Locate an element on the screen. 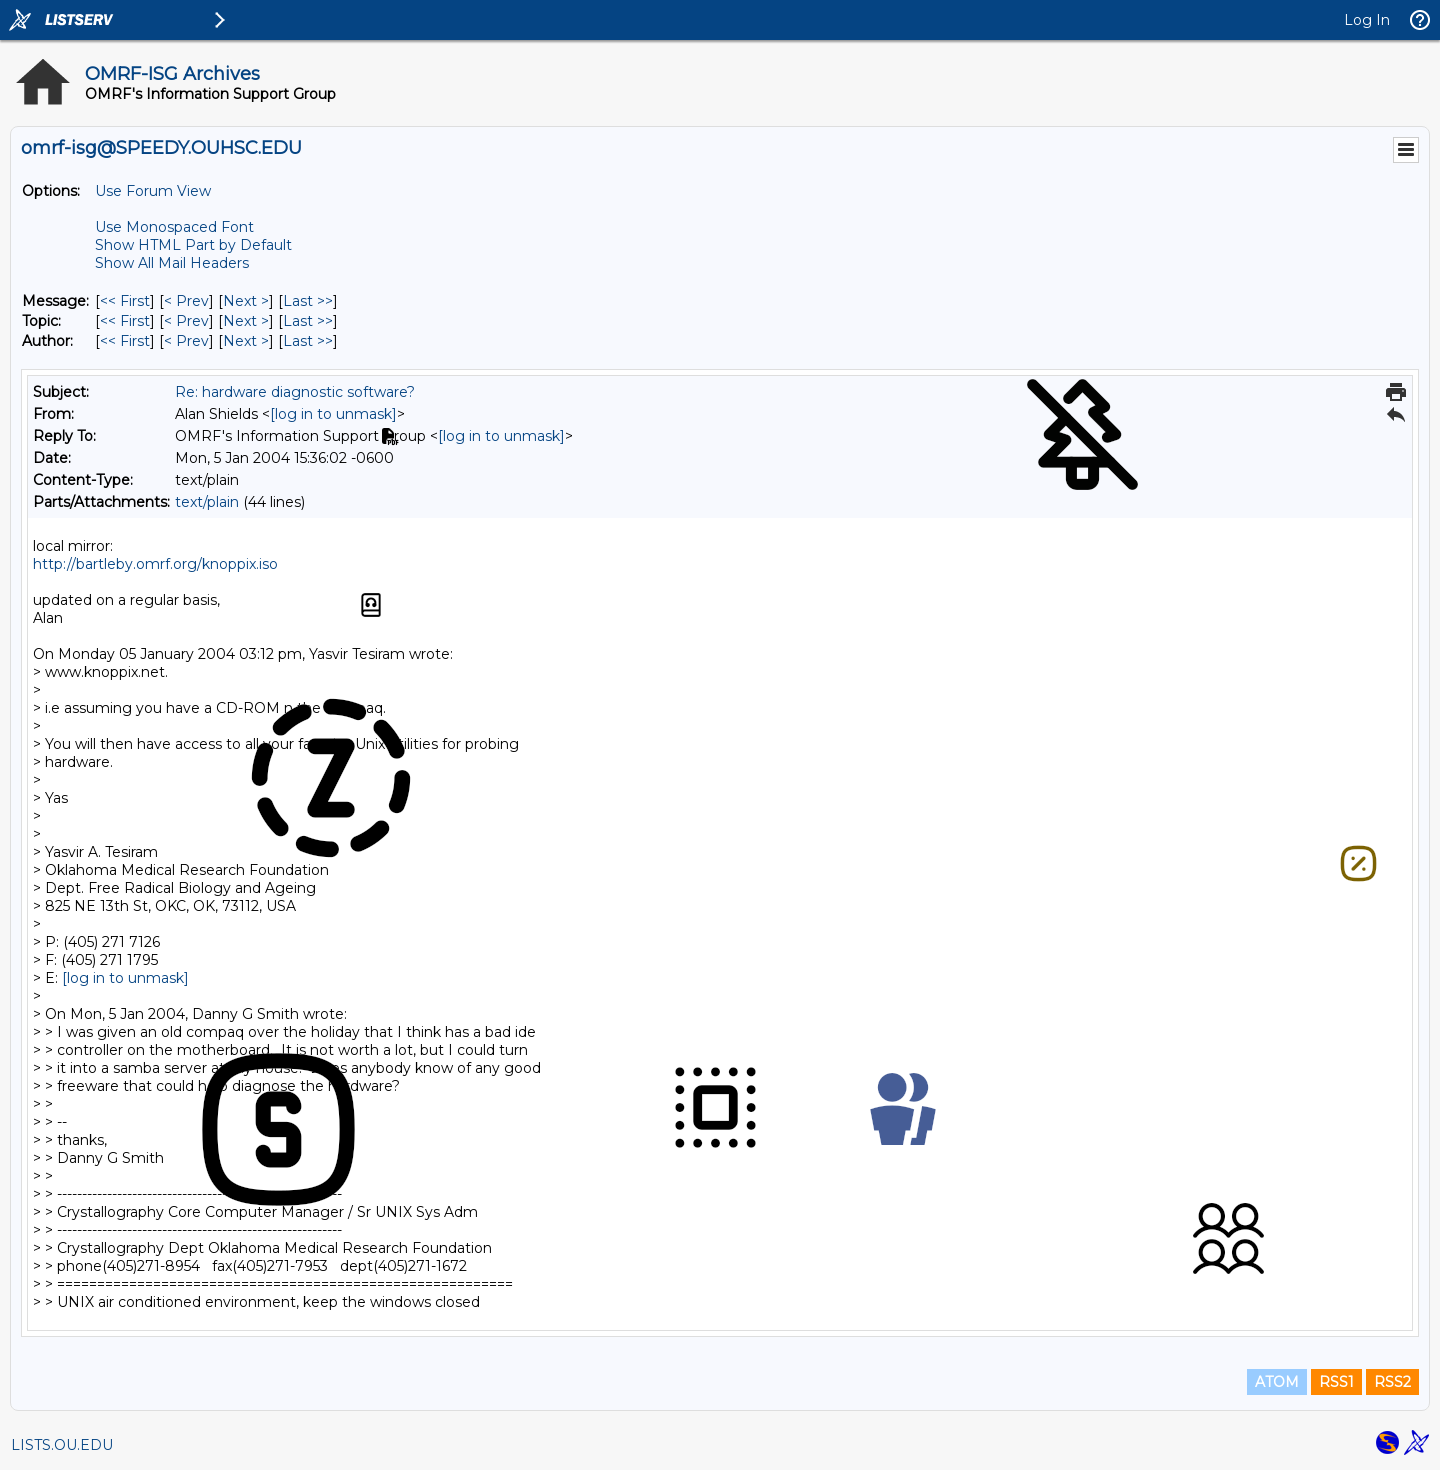 Image resolution: width=1440 pixels, height=1470 pixels. view group members or team is located at coordinates (903, 1109).